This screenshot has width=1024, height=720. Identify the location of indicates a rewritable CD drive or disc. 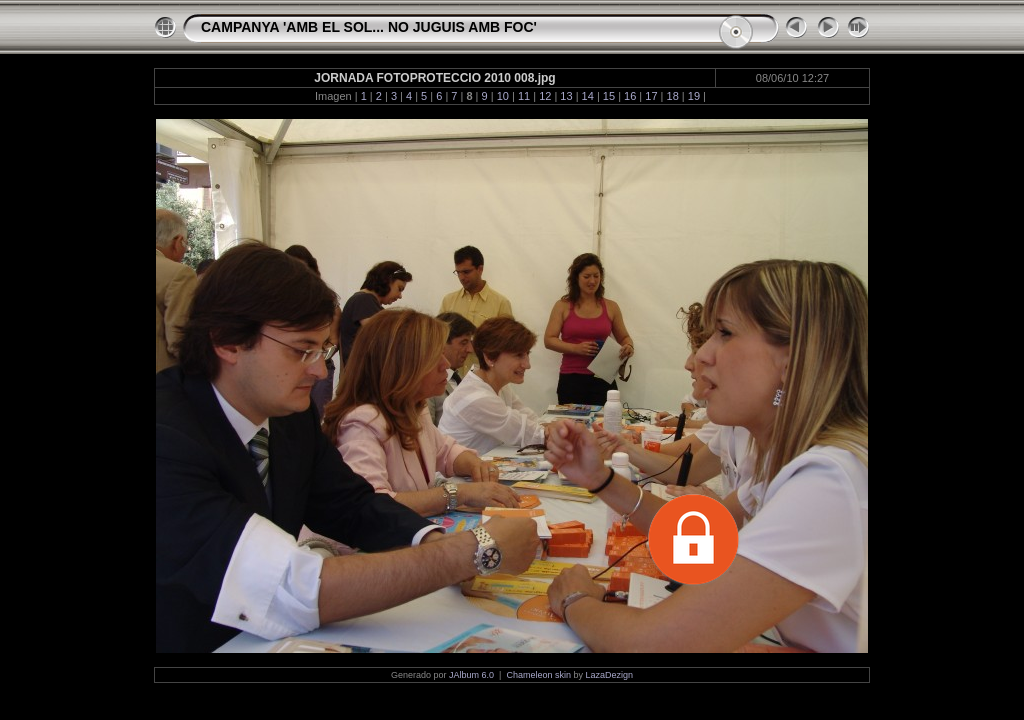
(736, 32).